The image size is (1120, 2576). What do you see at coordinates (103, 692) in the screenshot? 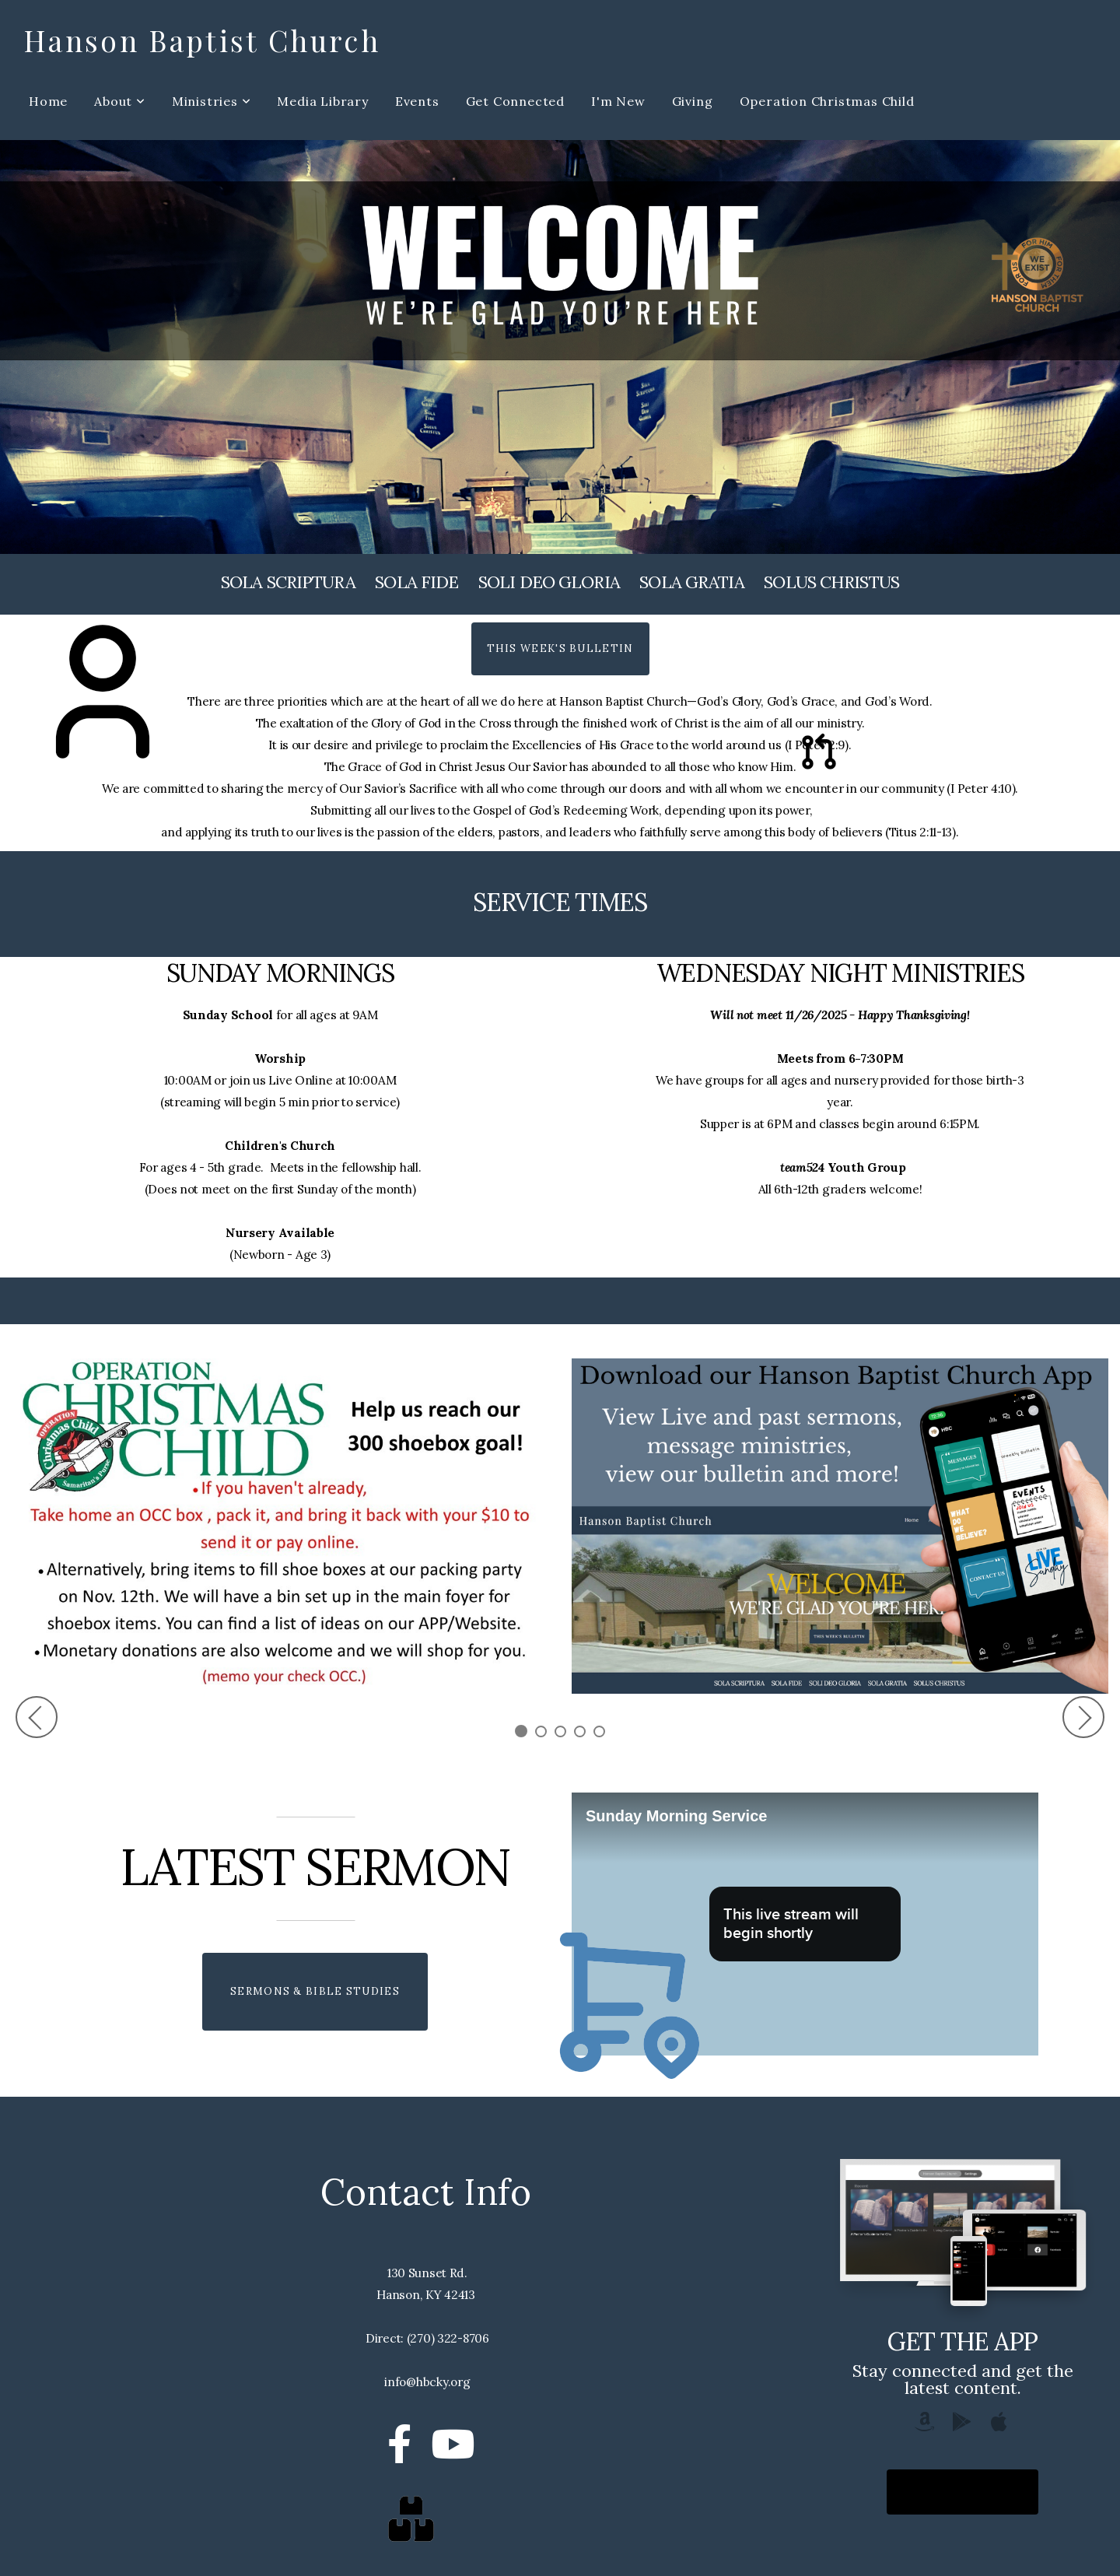
I see `view your profile` at bounding box center [103, 692].